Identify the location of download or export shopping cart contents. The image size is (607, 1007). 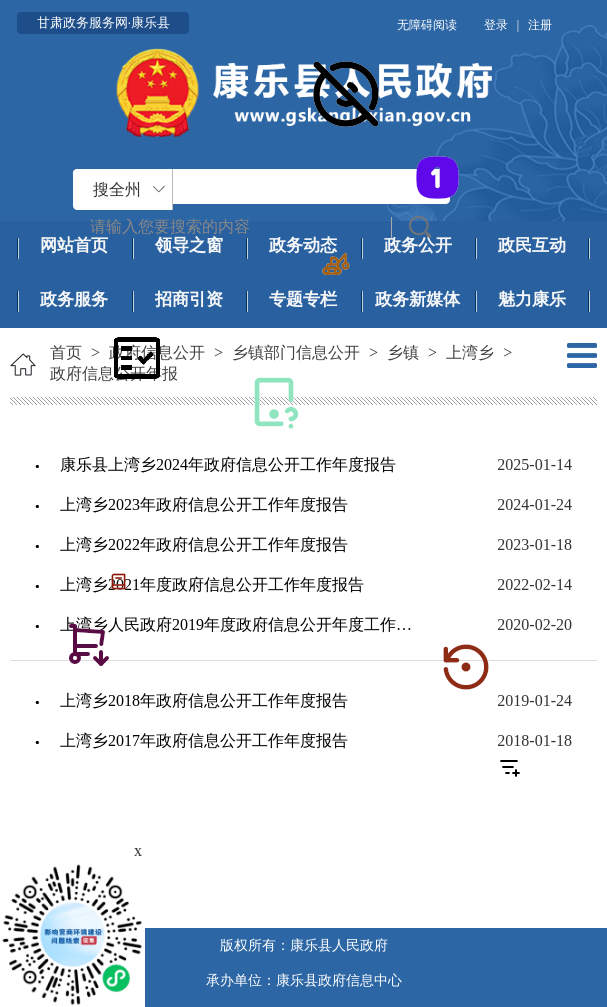
(87, 644).